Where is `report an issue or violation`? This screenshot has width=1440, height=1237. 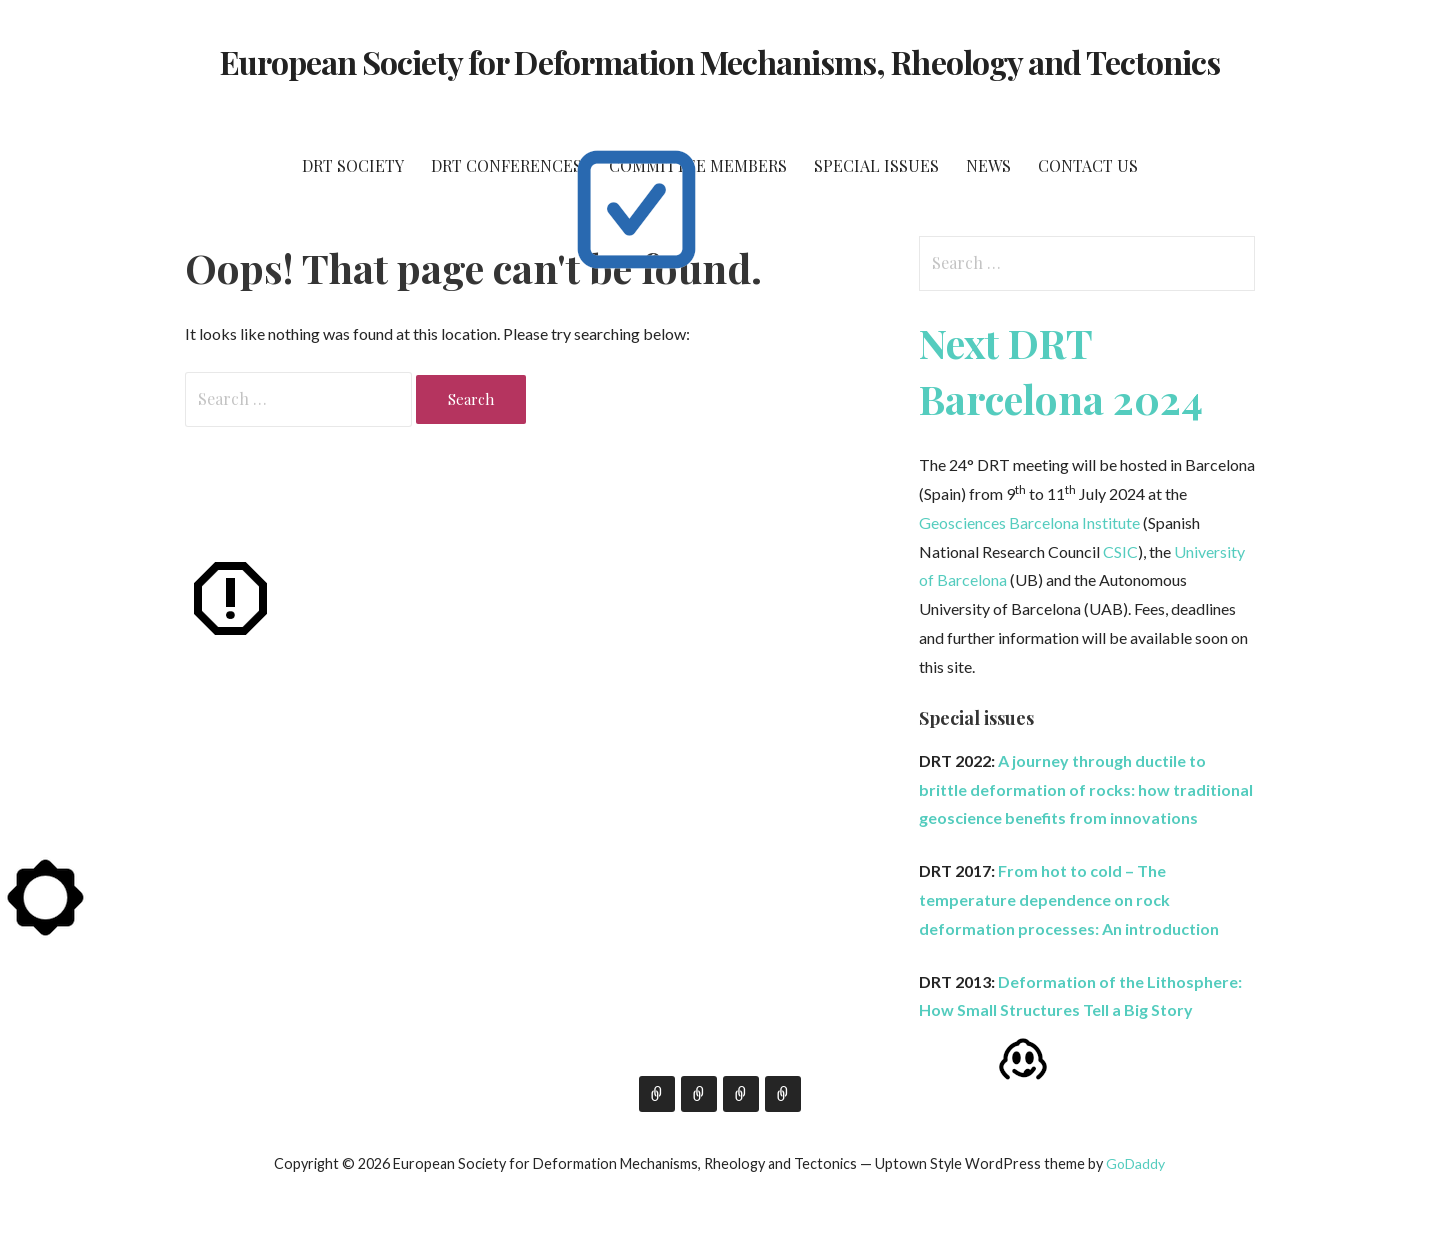 report an issue or violation is located at coordinates (230, 598).